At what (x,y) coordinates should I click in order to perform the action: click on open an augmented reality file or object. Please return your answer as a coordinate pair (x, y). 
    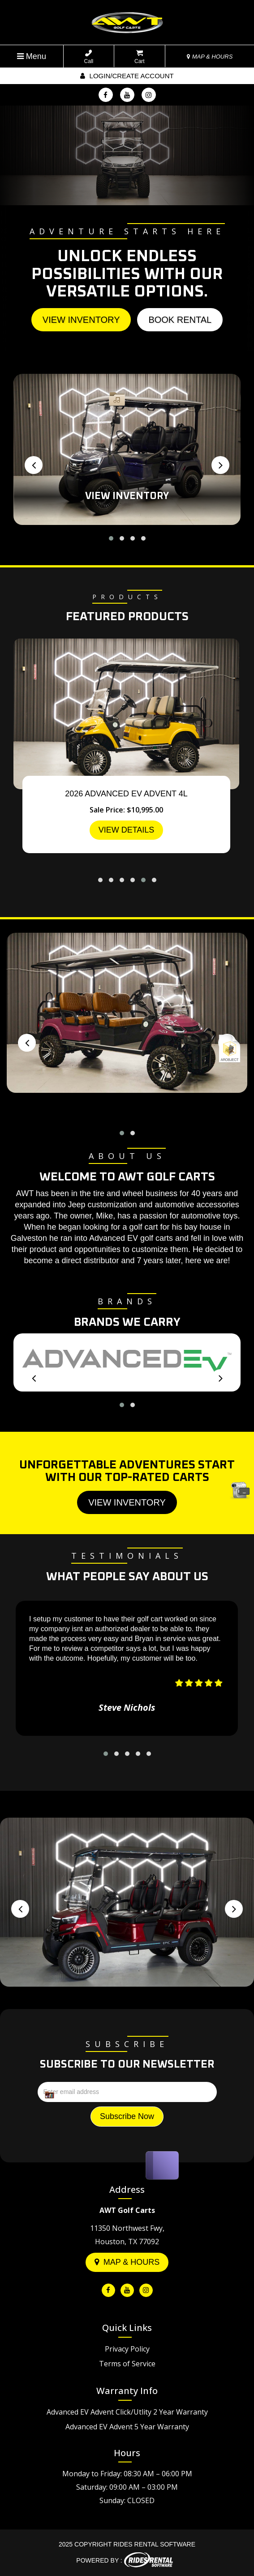
    Looking at the image, I should click on (229, 1049).